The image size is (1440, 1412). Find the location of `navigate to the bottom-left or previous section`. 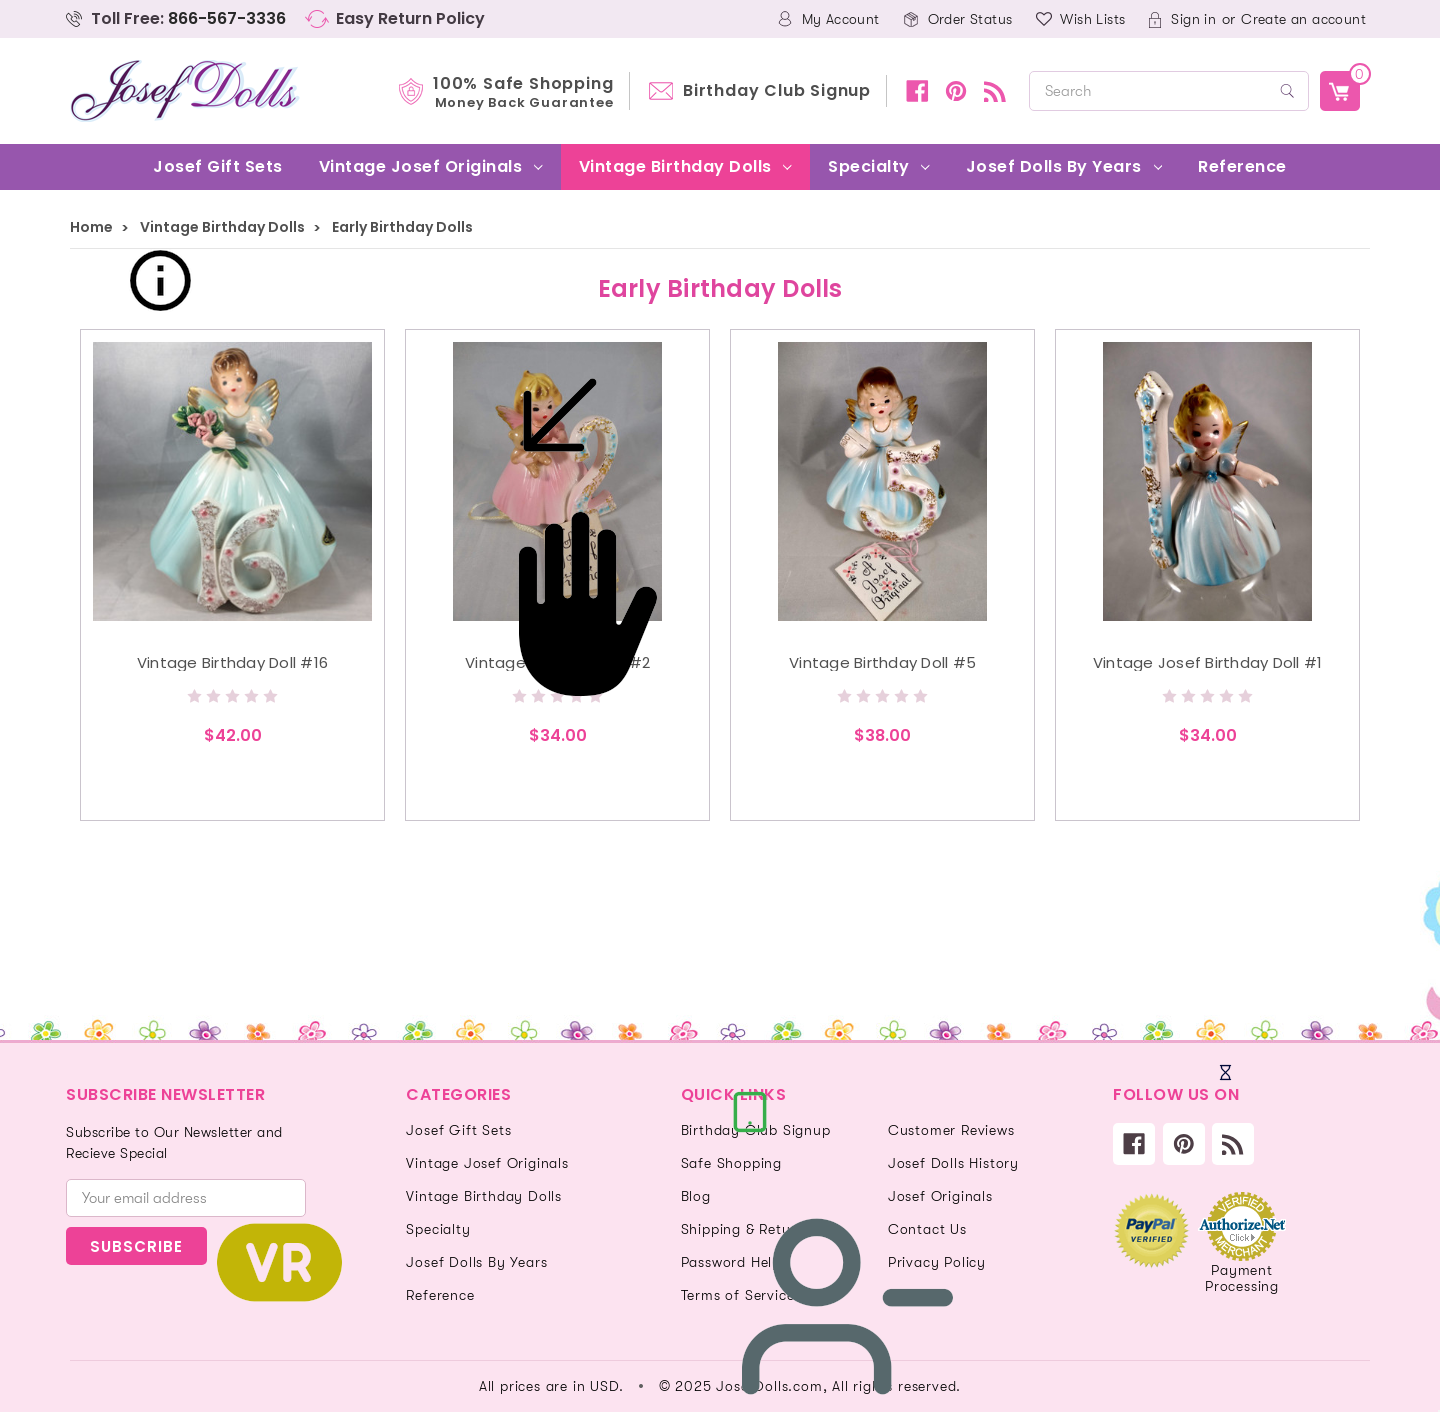

navigate to the bottom-left or previous section is located at coordinates (560, 415).